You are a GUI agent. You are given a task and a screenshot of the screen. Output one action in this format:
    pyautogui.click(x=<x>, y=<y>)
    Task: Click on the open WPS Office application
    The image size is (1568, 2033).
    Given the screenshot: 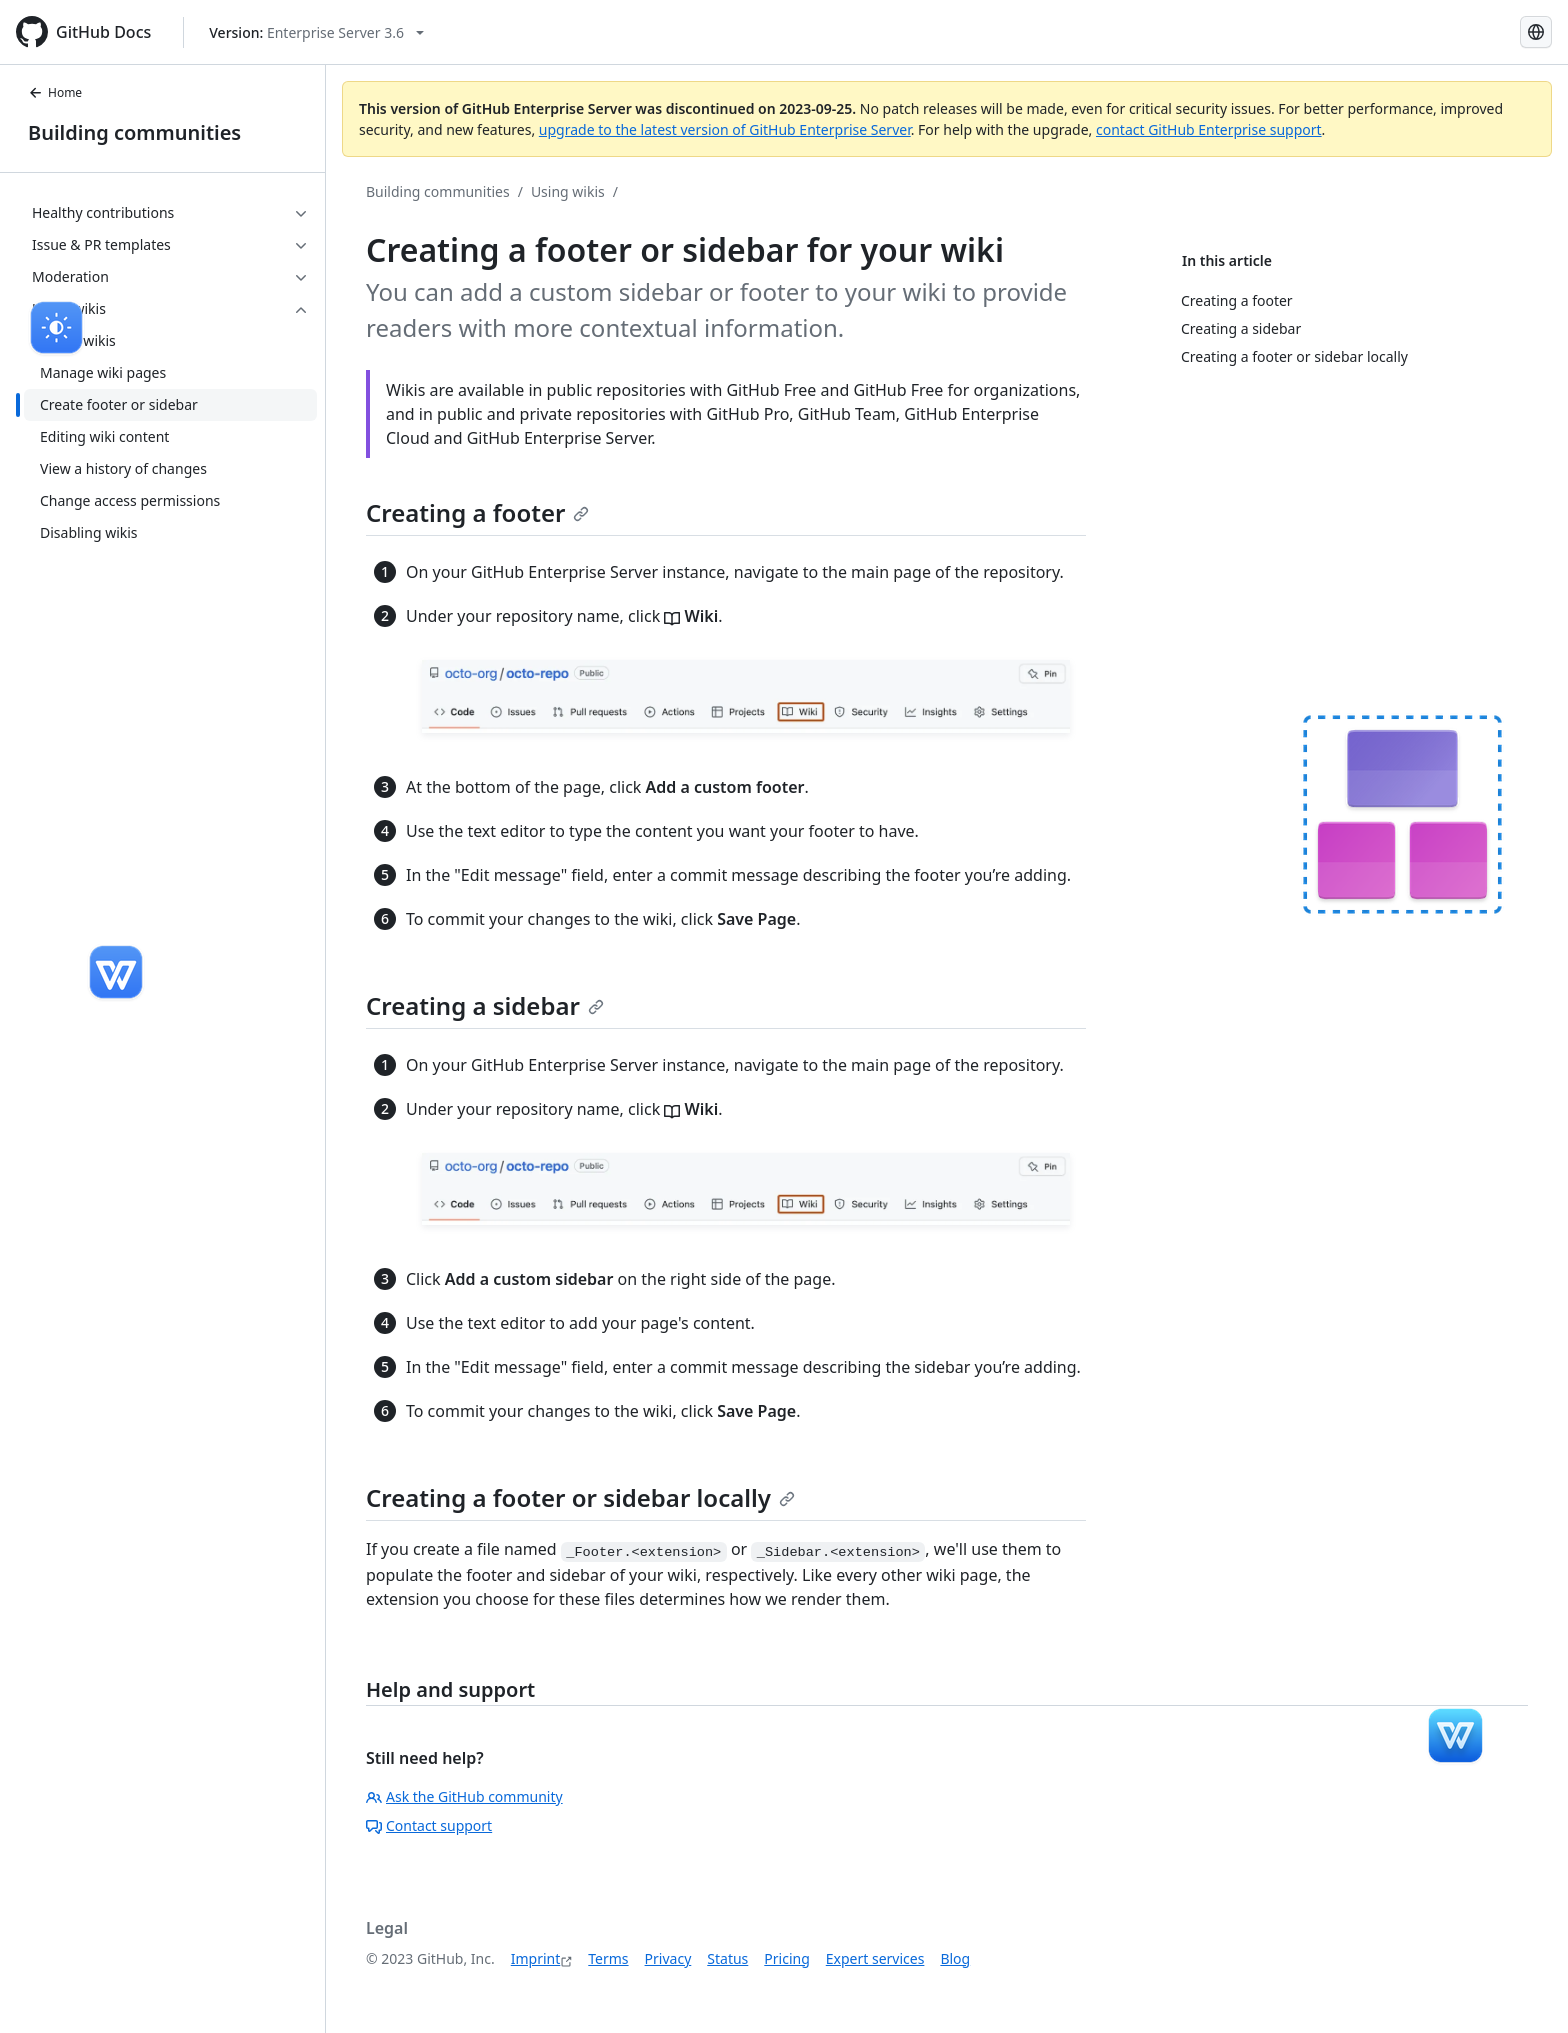 What is the action you would take?
    pyautogui.click(x=116, y=973)
    